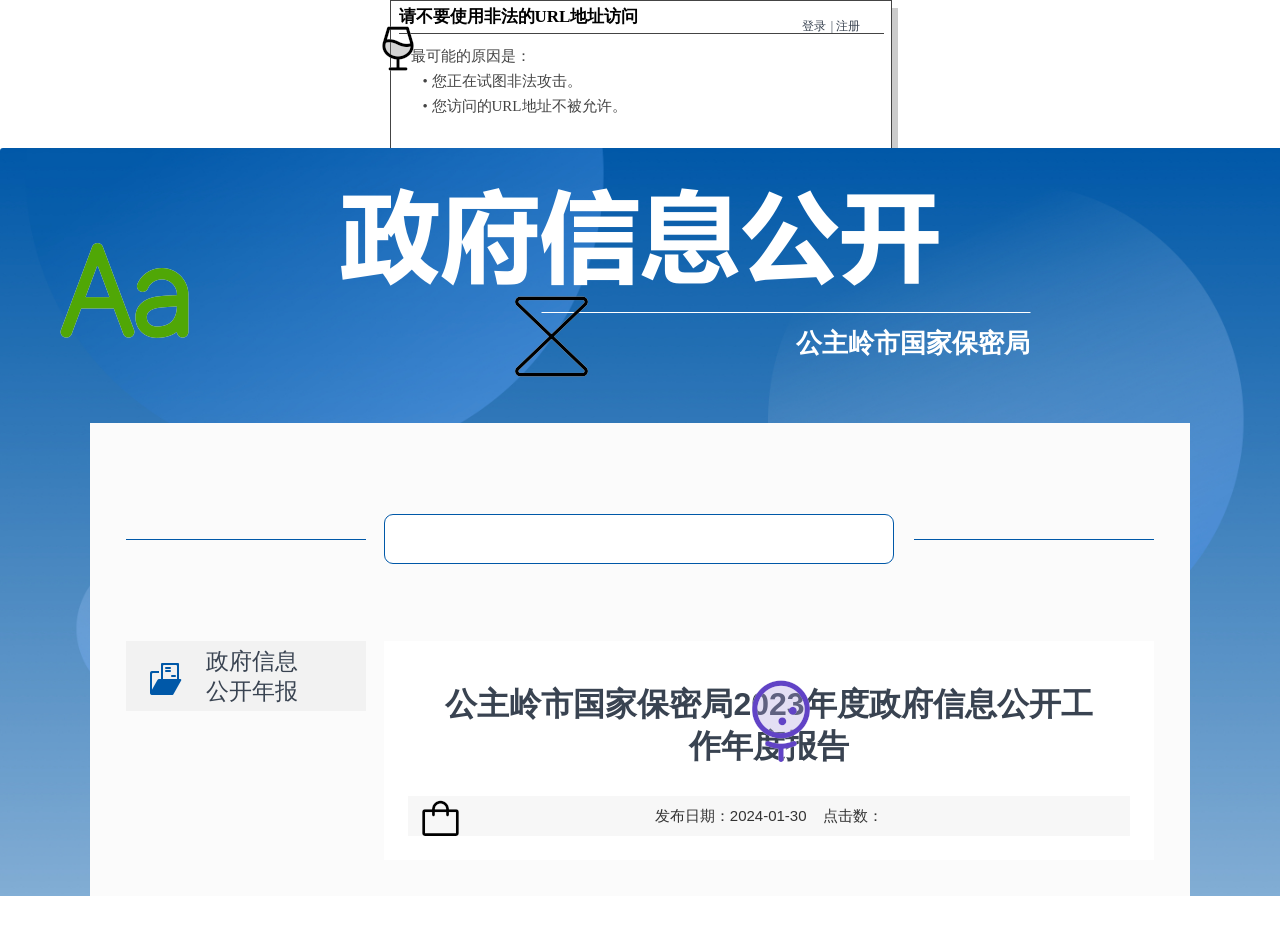  Describe the element at coordinates (781, 720) in the screenshot. I see `access golf-related features or content` at that location.